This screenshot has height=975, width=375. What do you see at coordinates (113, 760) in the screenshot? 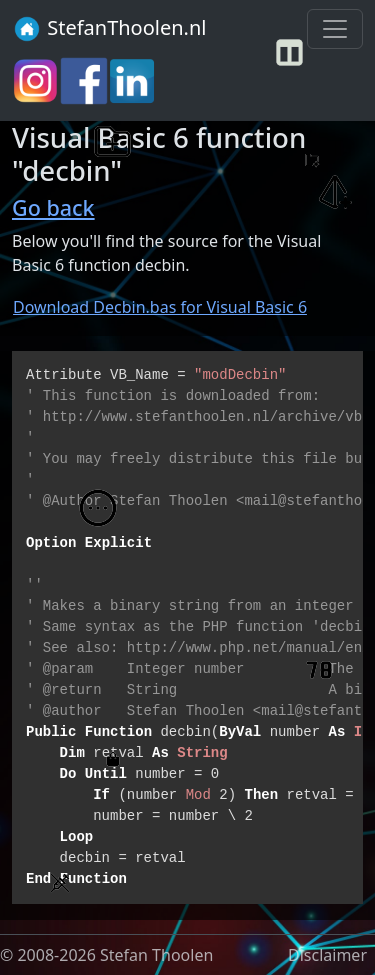
I see `view your shopping bag` at bounding box center [113, 760].